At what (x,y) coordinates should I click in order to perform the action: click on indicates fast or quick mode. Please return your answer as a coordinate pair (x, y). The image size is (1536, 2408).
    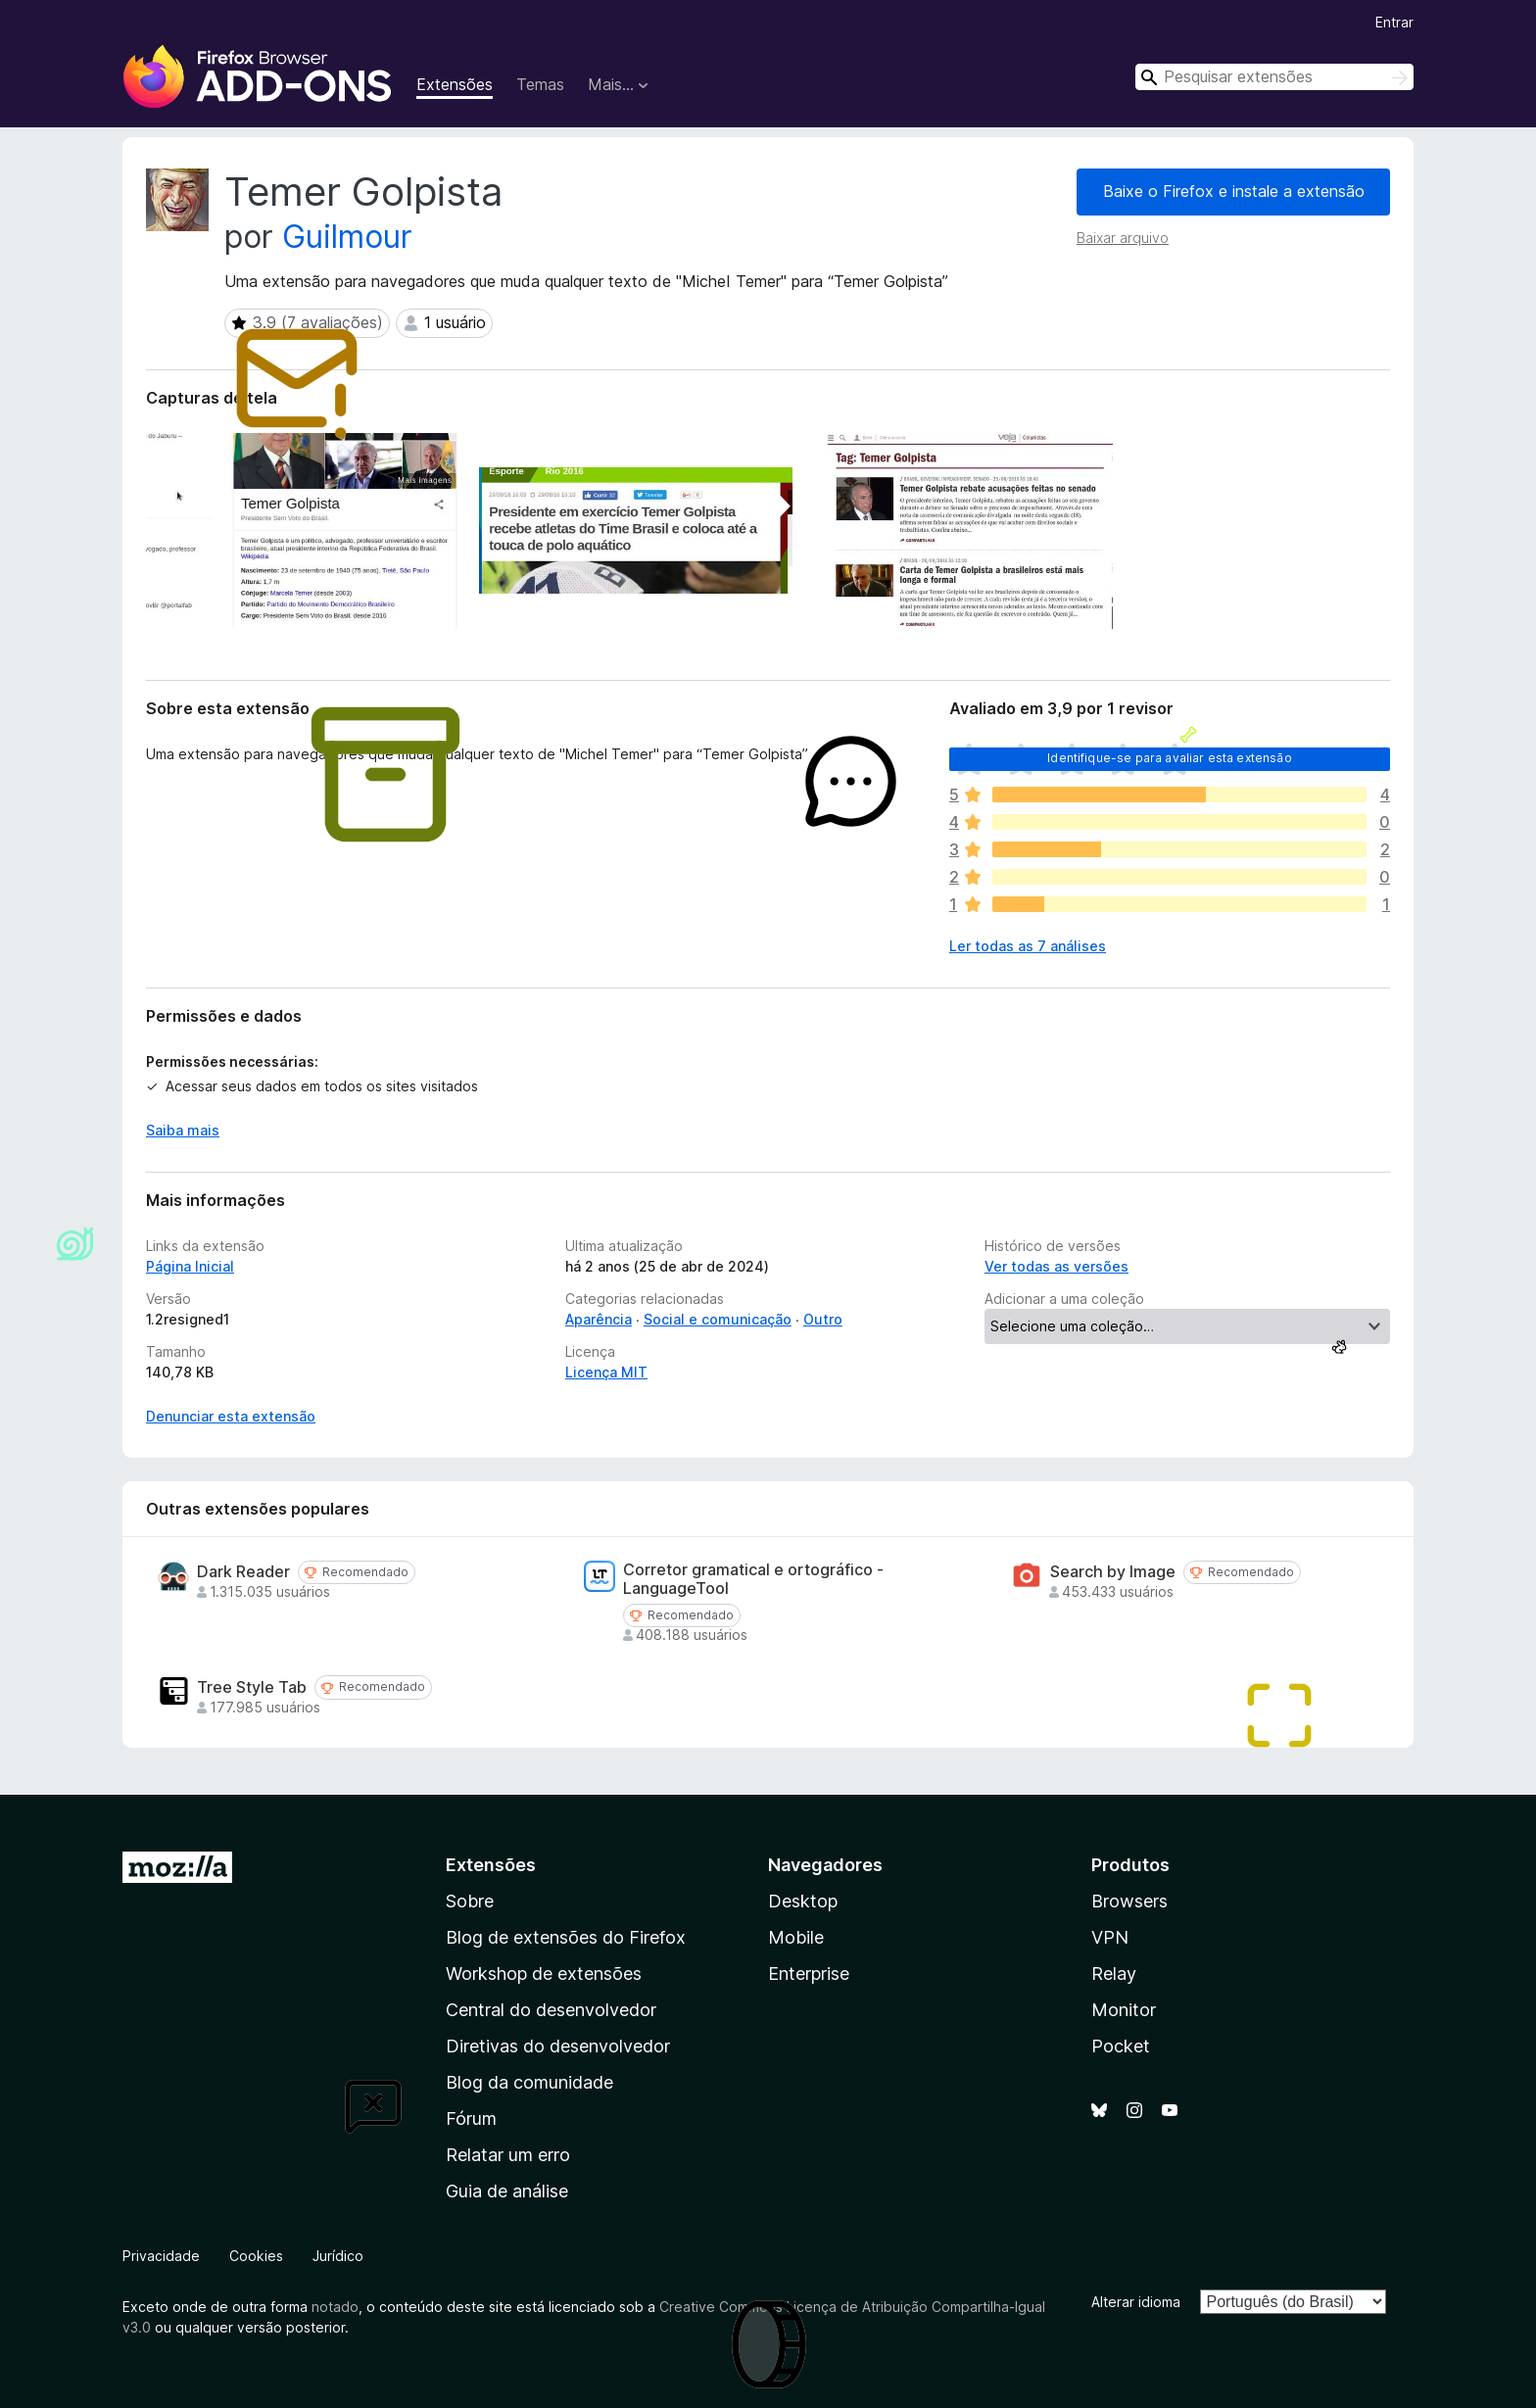
    Looking at the image, I should click on (1339, 1347).